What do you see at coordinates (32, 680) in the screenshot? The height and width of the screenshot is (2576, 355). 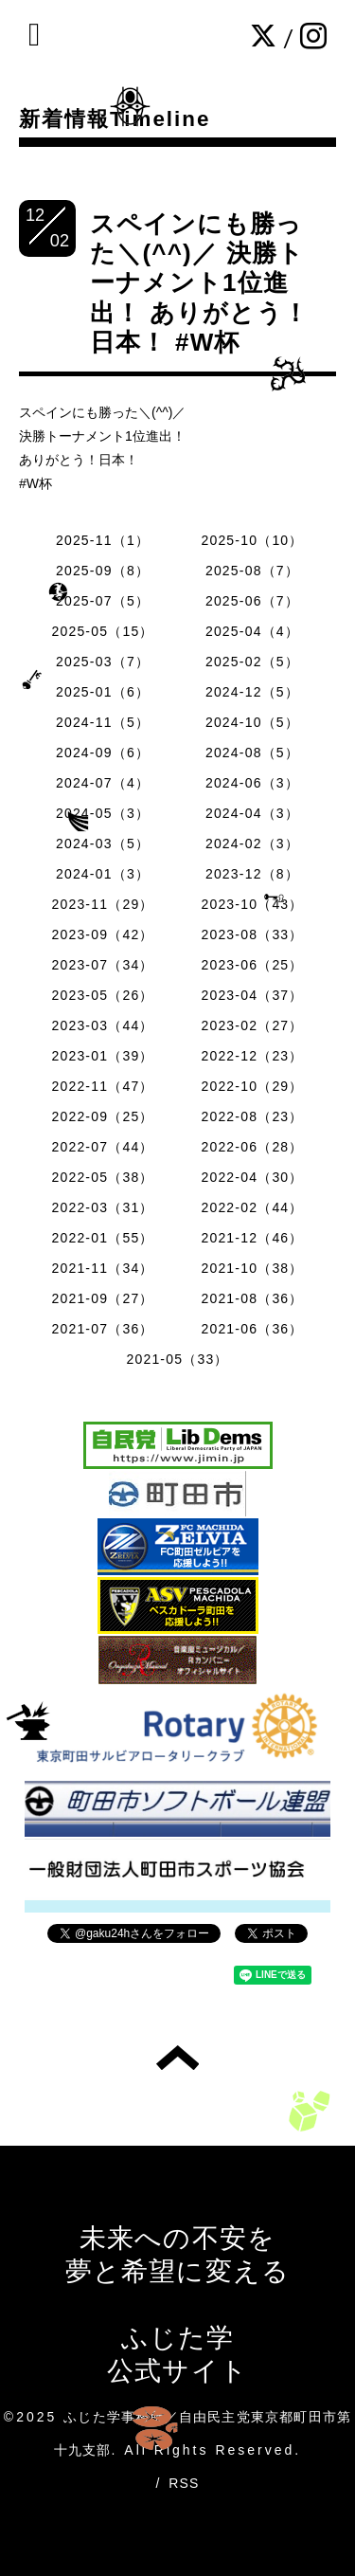 I see `access security or authentication settings` at bounding box center [32, 680].